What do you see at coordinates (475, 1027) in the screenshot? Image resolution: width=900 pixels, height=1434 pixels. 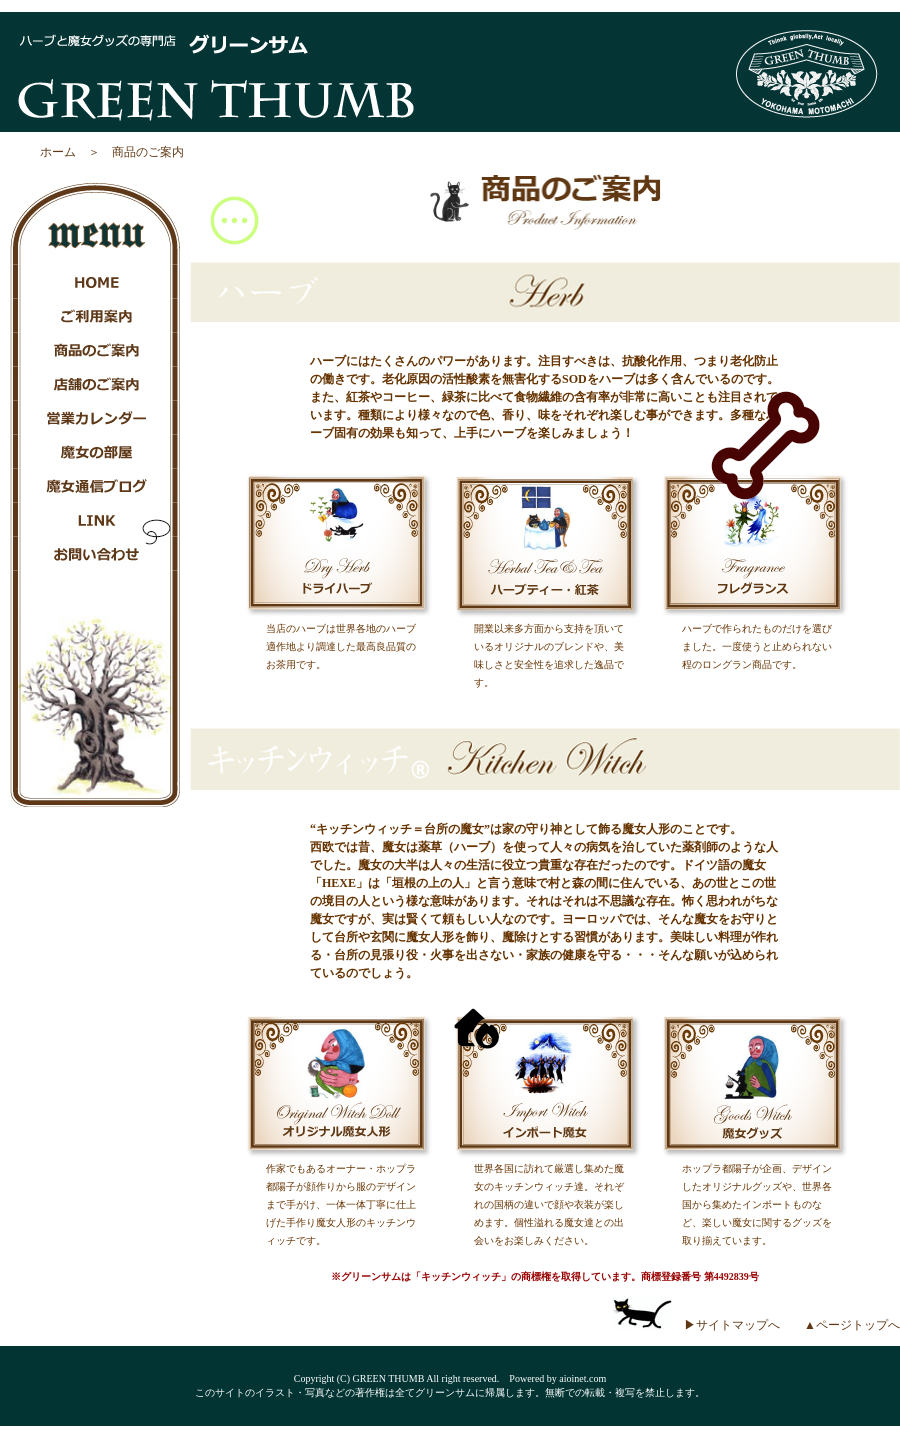 I see `report a fire emergency at a residence` at bounding box center [475, 1027].